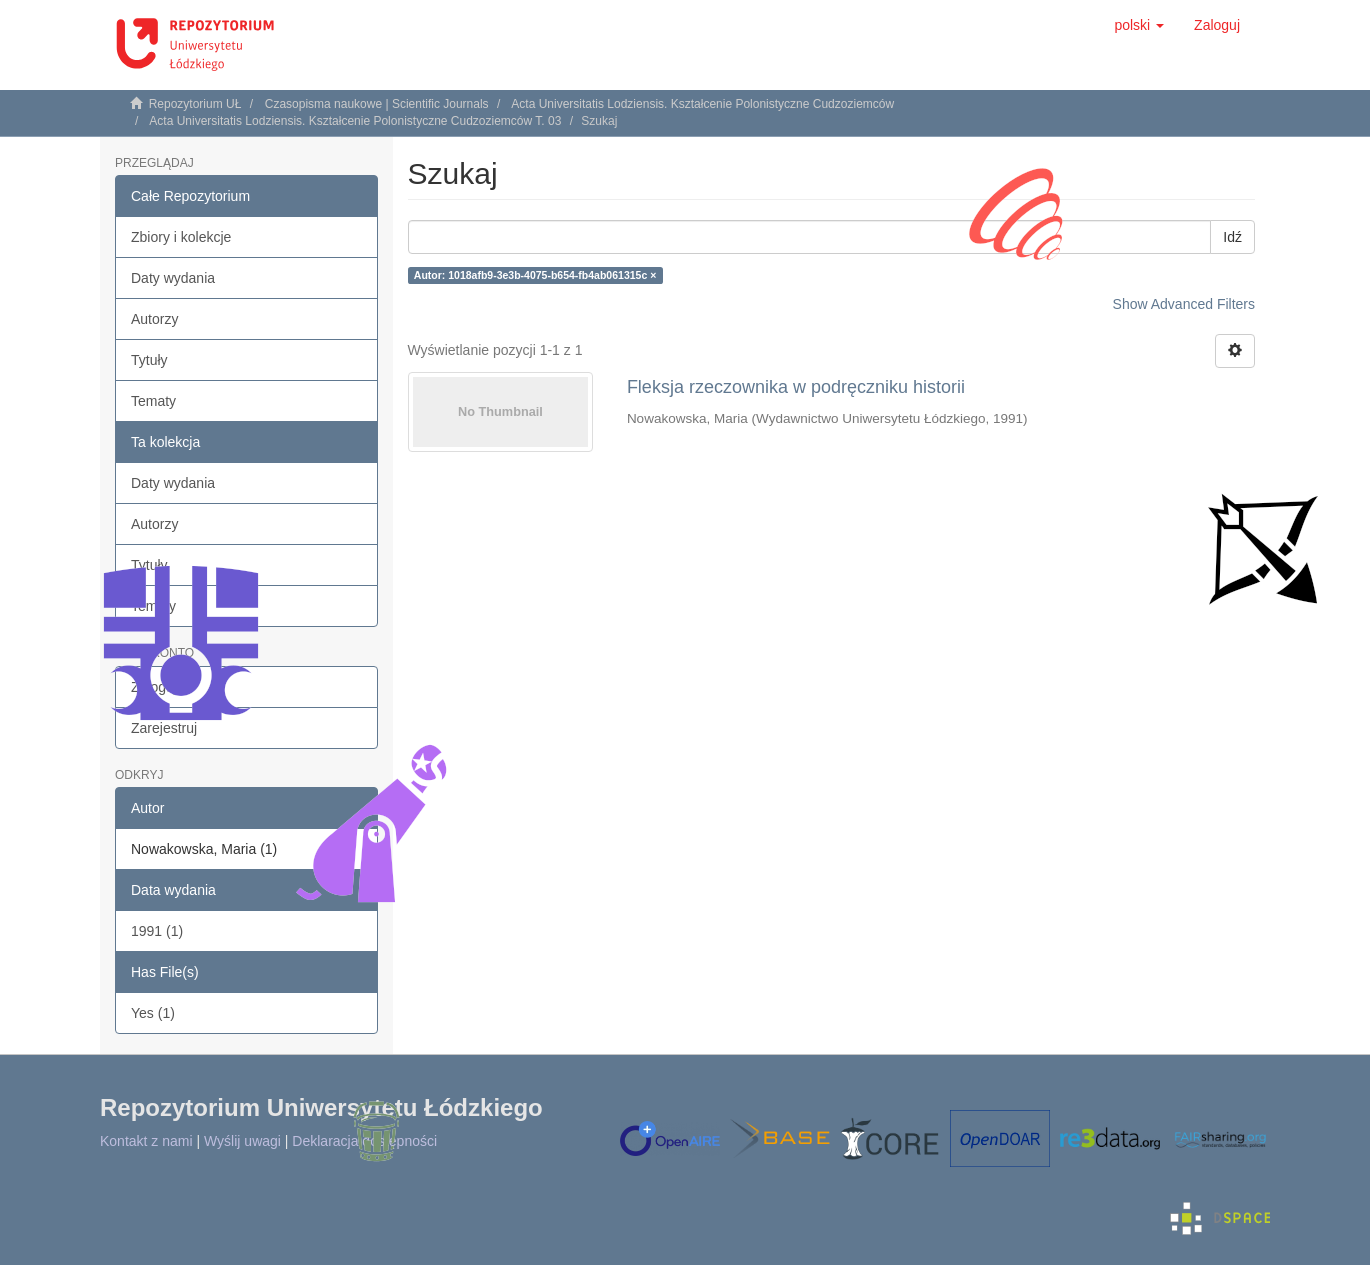 This screenshot has height=1265, width=1370. Describe the element at coordinates (376, 823) in the screenshot. I see `launch a stunt or action mini-game` at that location.